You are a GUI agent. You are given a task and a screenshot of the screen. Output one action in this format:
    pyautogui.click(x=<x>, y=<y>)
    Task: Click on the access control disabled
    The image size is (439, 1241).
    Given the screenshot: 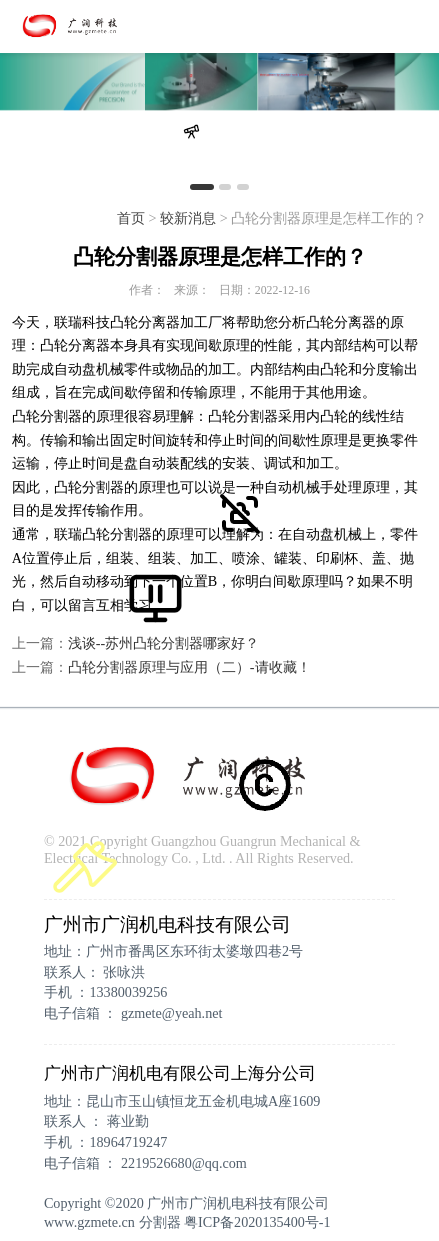 What is the action you would take?
    pyautogui.click(x=240, y=514)
    